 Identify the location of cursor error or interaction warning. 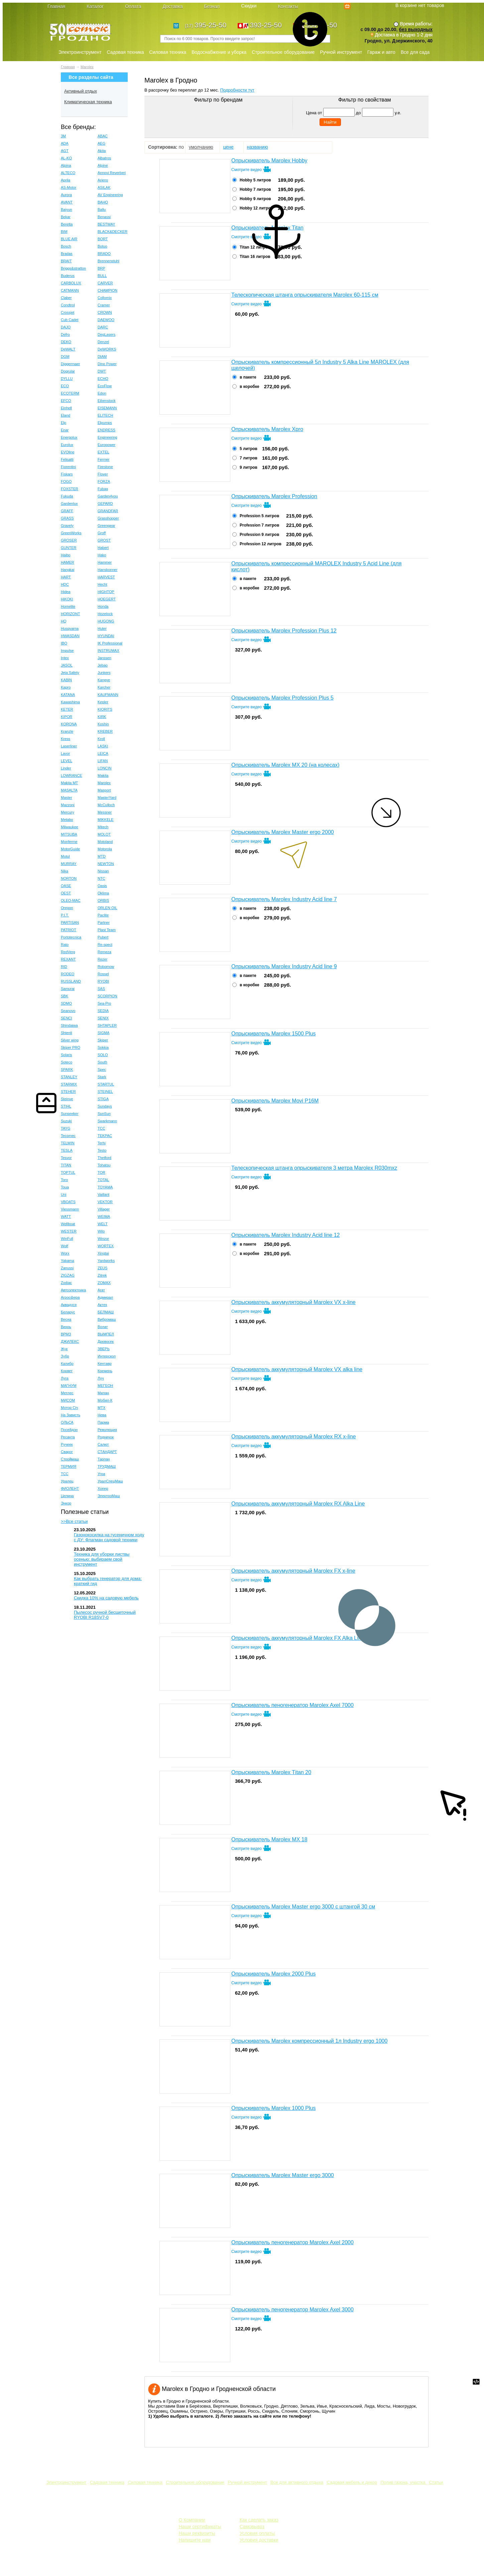
(454, 1804).